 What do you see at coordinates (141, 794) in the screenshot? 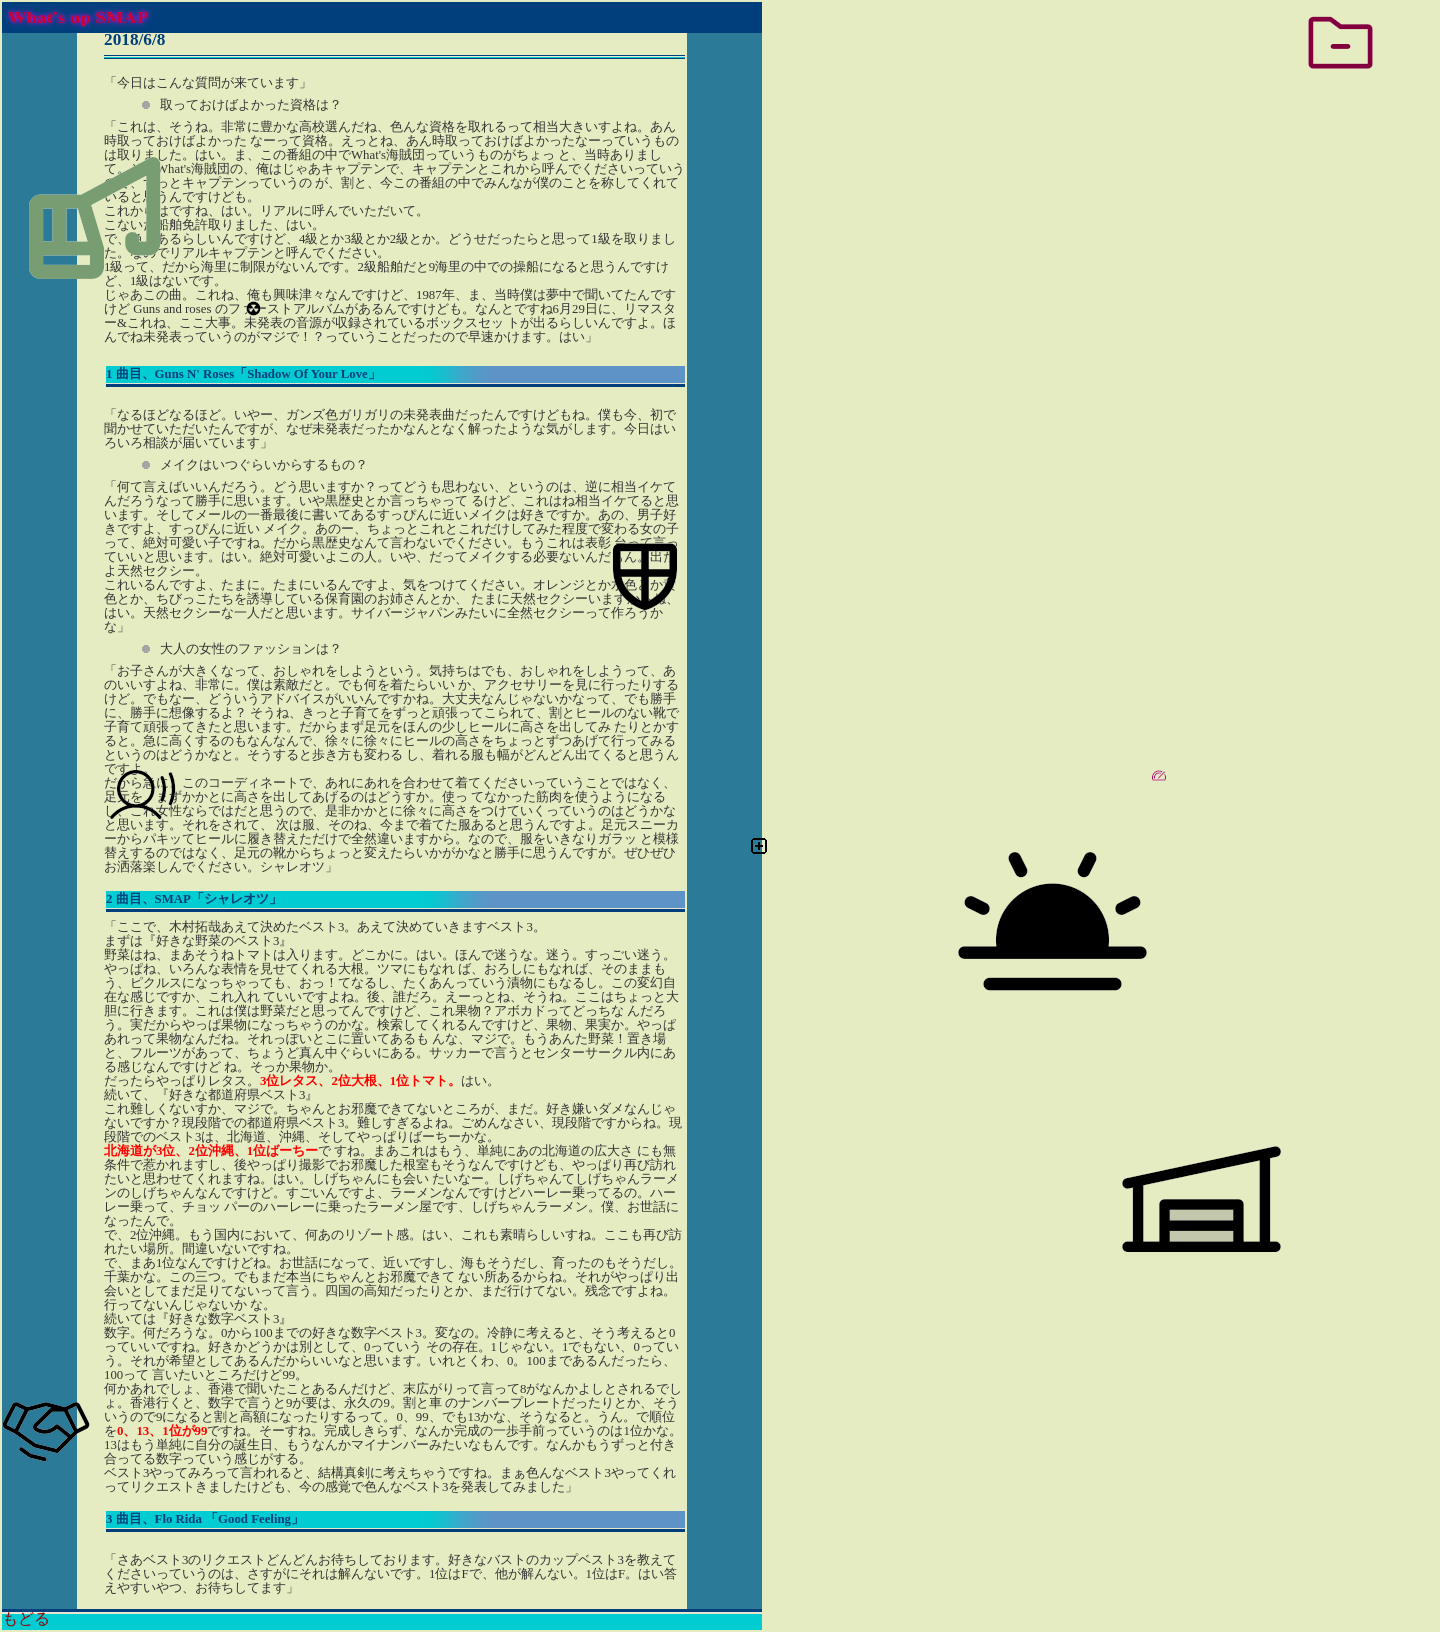
I see `user audio or voice settings` at bounding box center [141, 794].